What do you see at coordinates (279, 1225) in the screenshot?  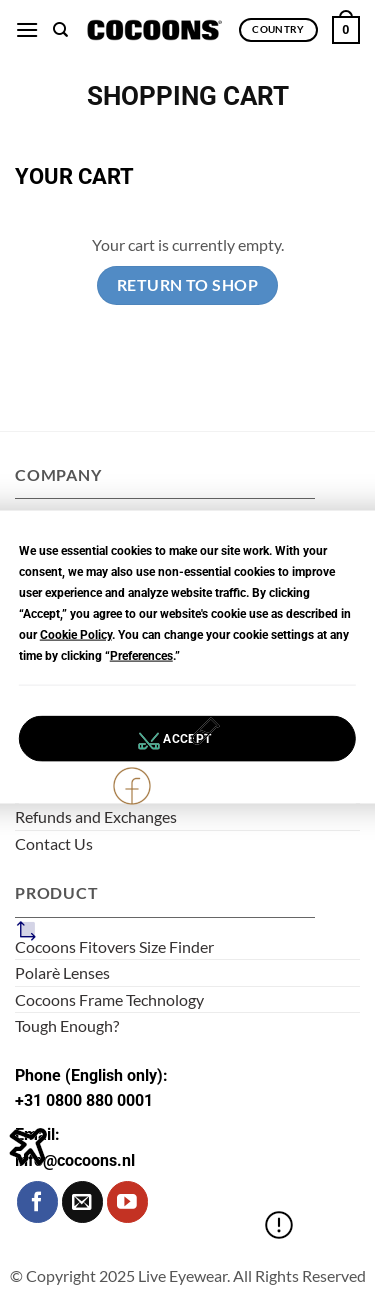 I see `indicates a warning or caution state` at bounding box center [279, 1225].